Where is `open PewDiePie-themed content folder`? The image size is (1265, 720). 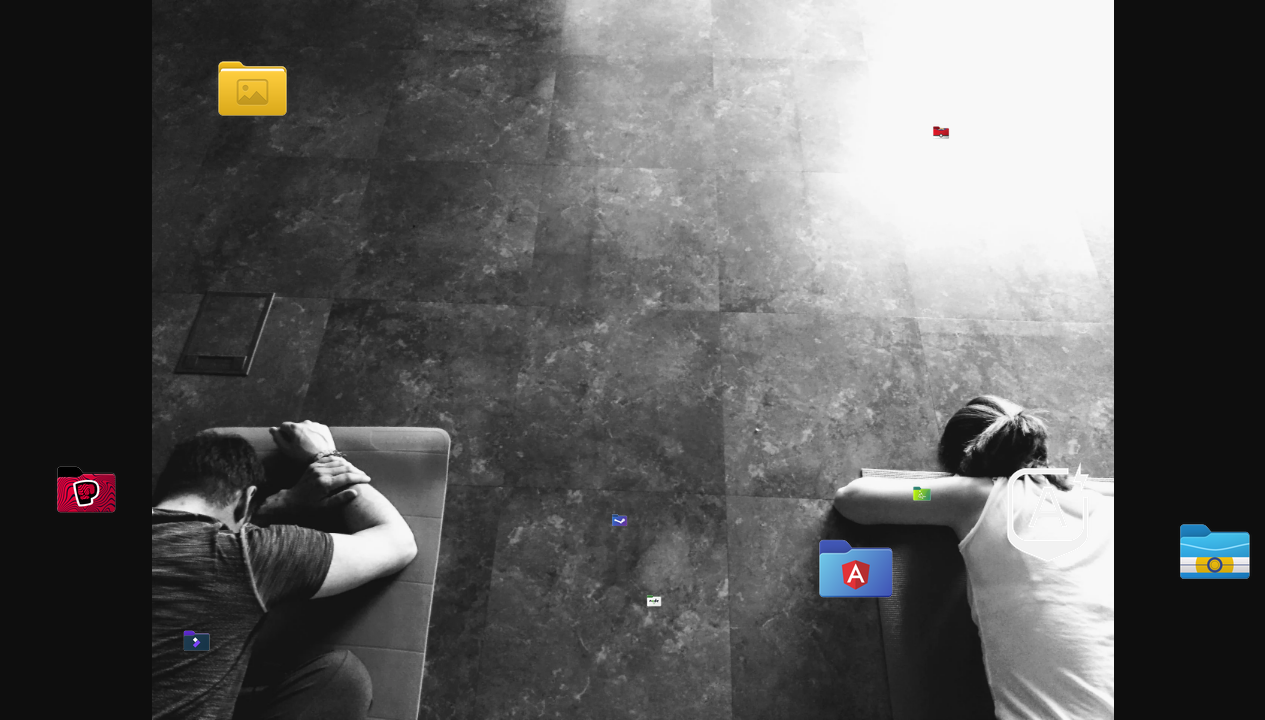
open PewDiePie-themed content folder is located at coordinates (86, 491).